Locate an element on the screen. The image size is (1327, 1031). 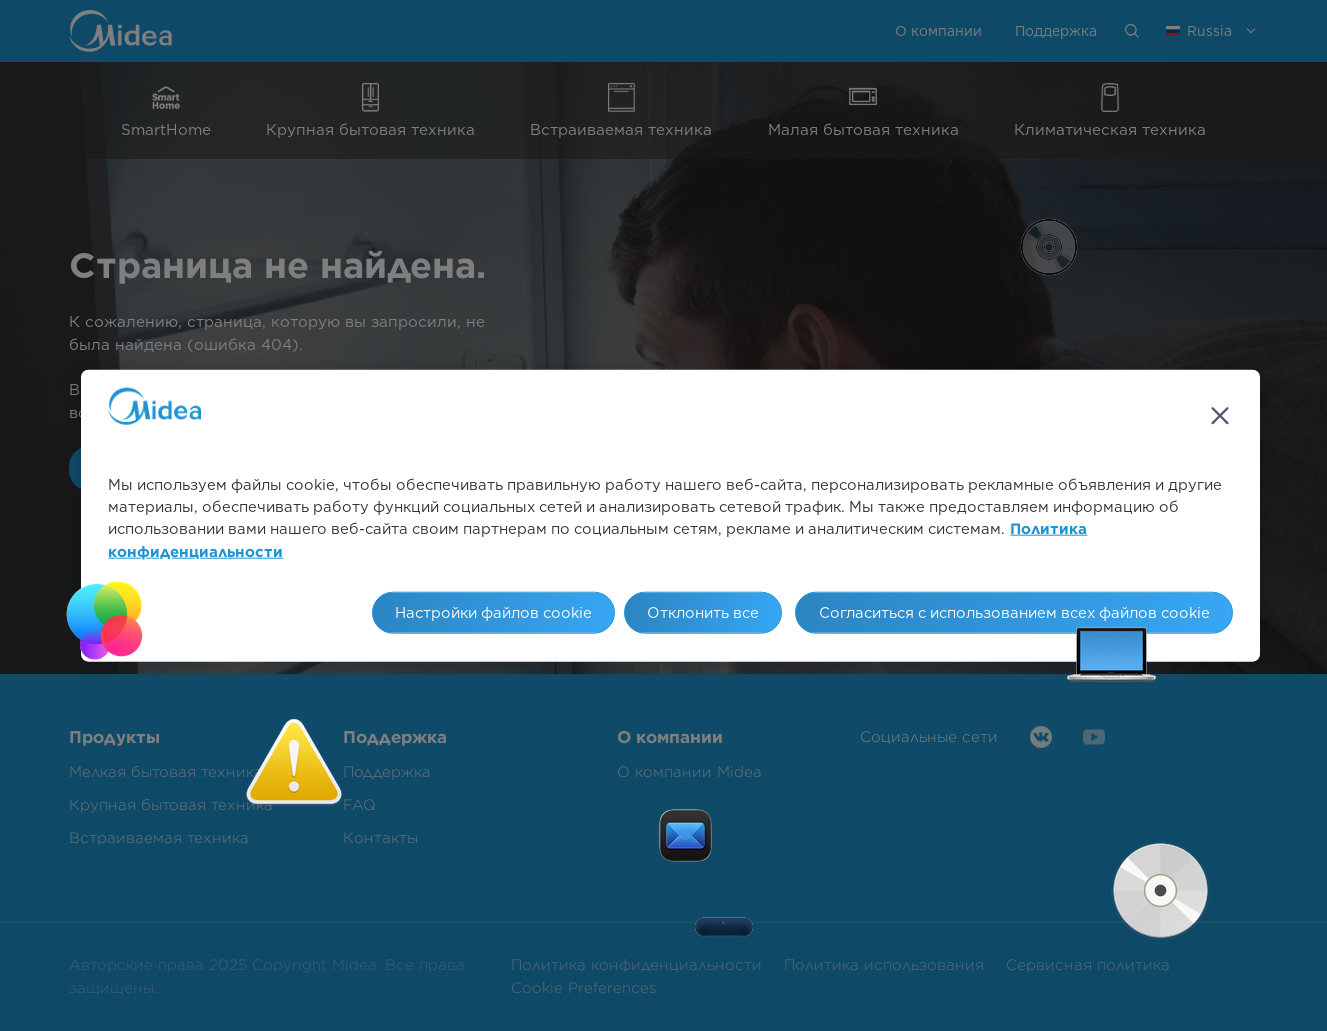
open the mail app is located at coordinates (685, 835).